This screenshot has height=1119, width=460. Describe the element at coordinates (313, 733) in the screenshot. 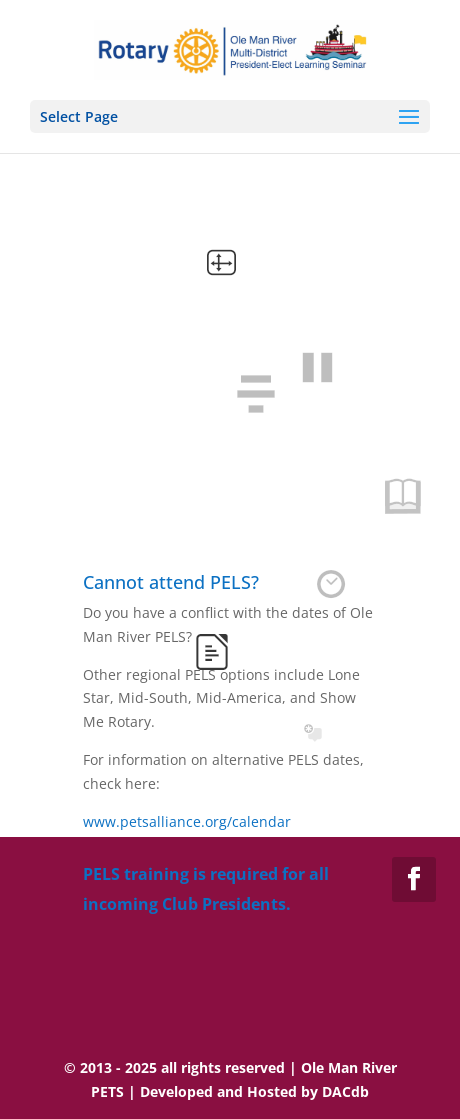

I see `configure notification settings` at that location.